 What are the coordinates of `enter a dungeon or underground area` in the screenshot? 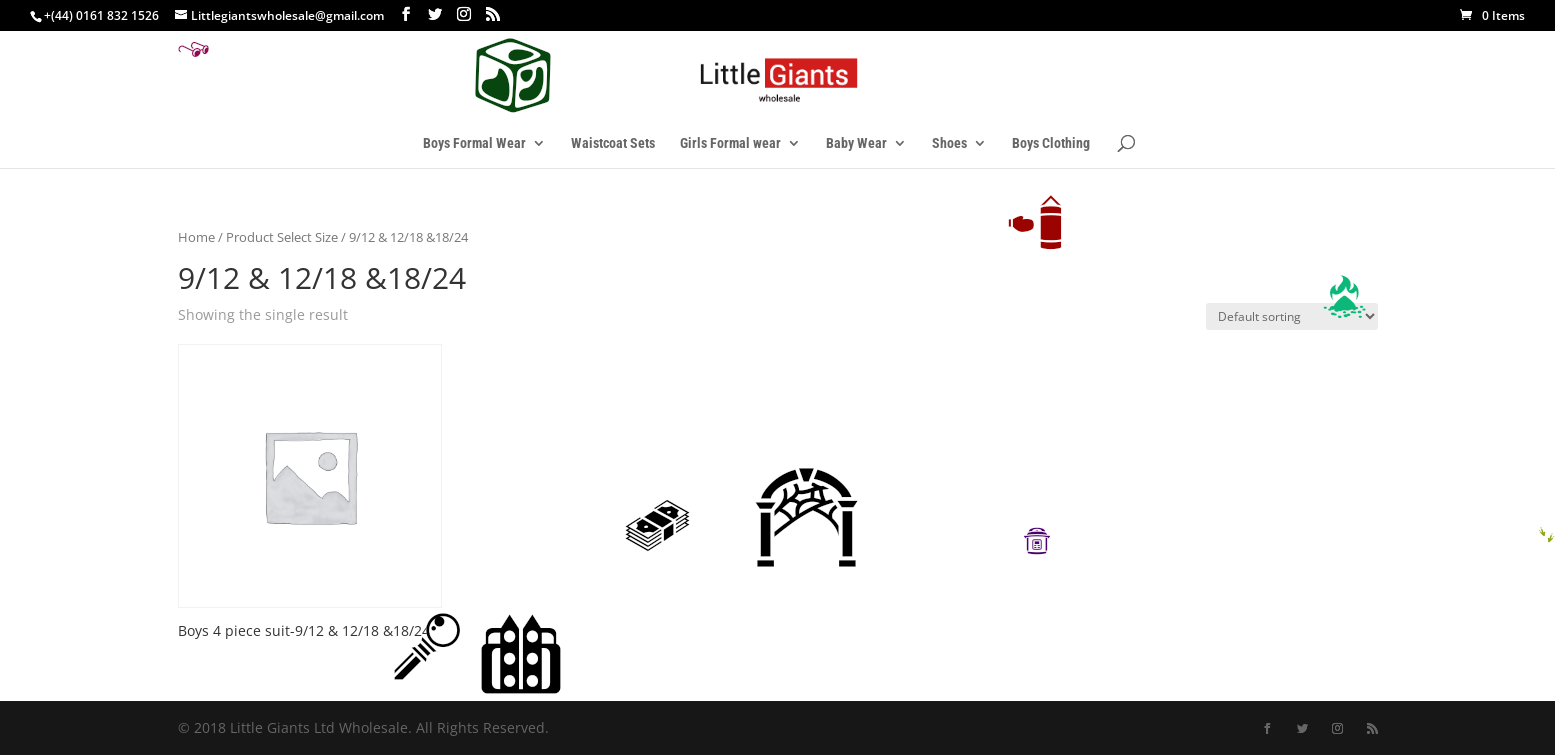 It's located at (806, 517).